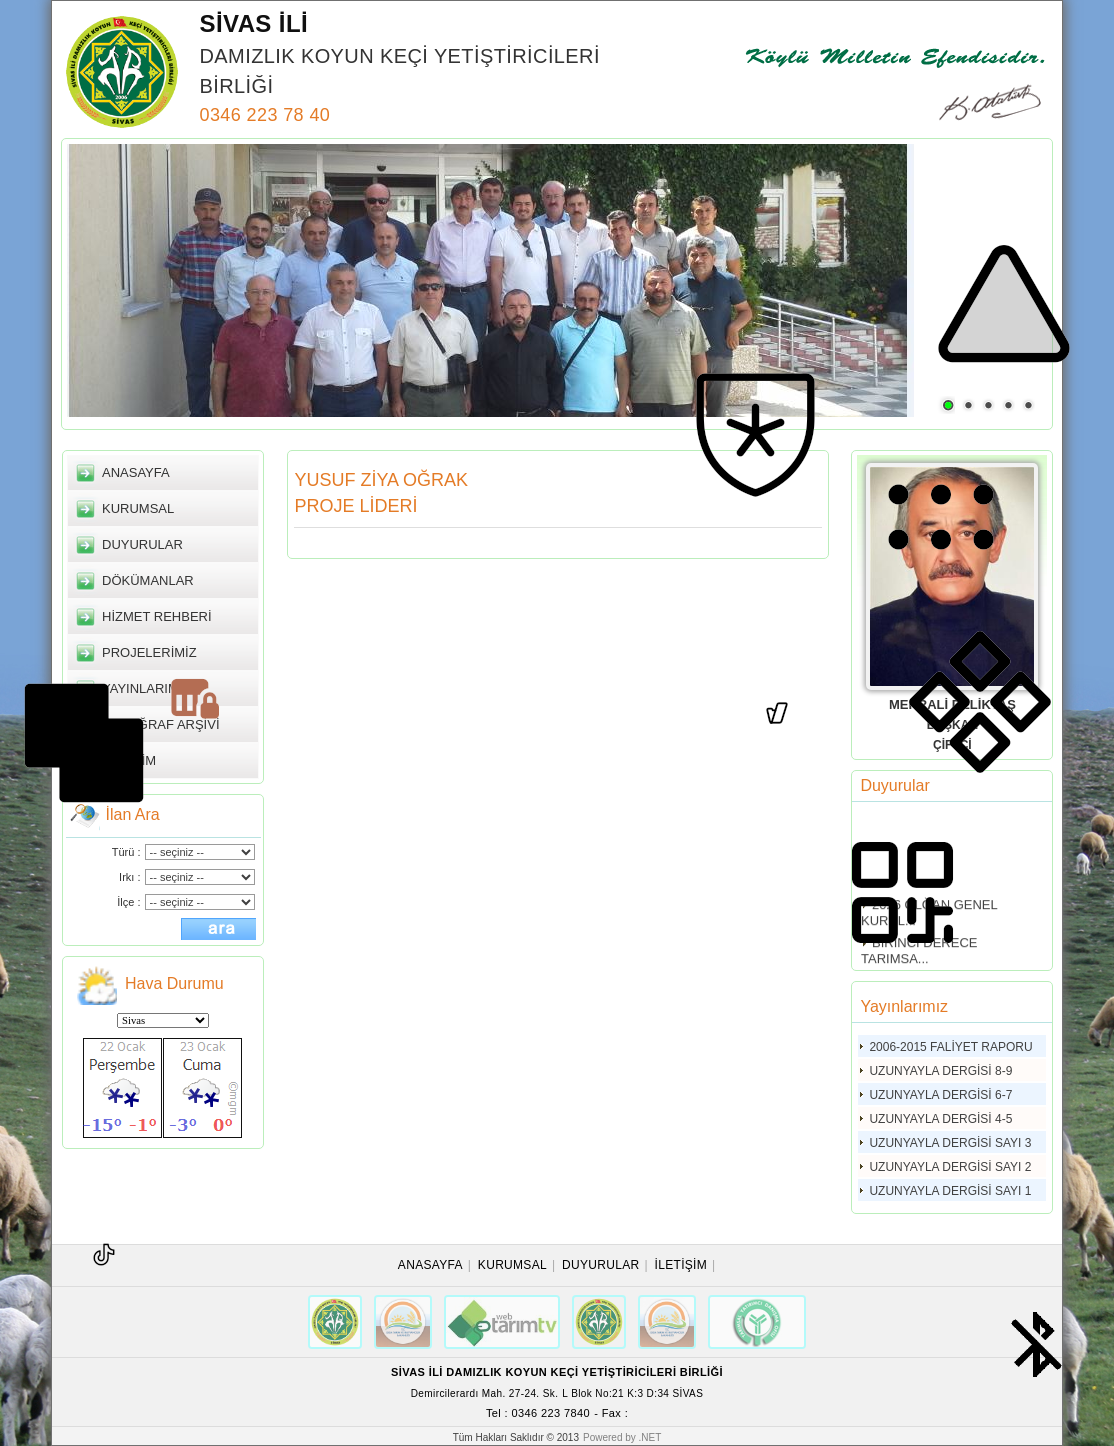  Describe the element at coordinates (755, 427) in the screenshot. I see `indicates premium or verified security status` at that location.